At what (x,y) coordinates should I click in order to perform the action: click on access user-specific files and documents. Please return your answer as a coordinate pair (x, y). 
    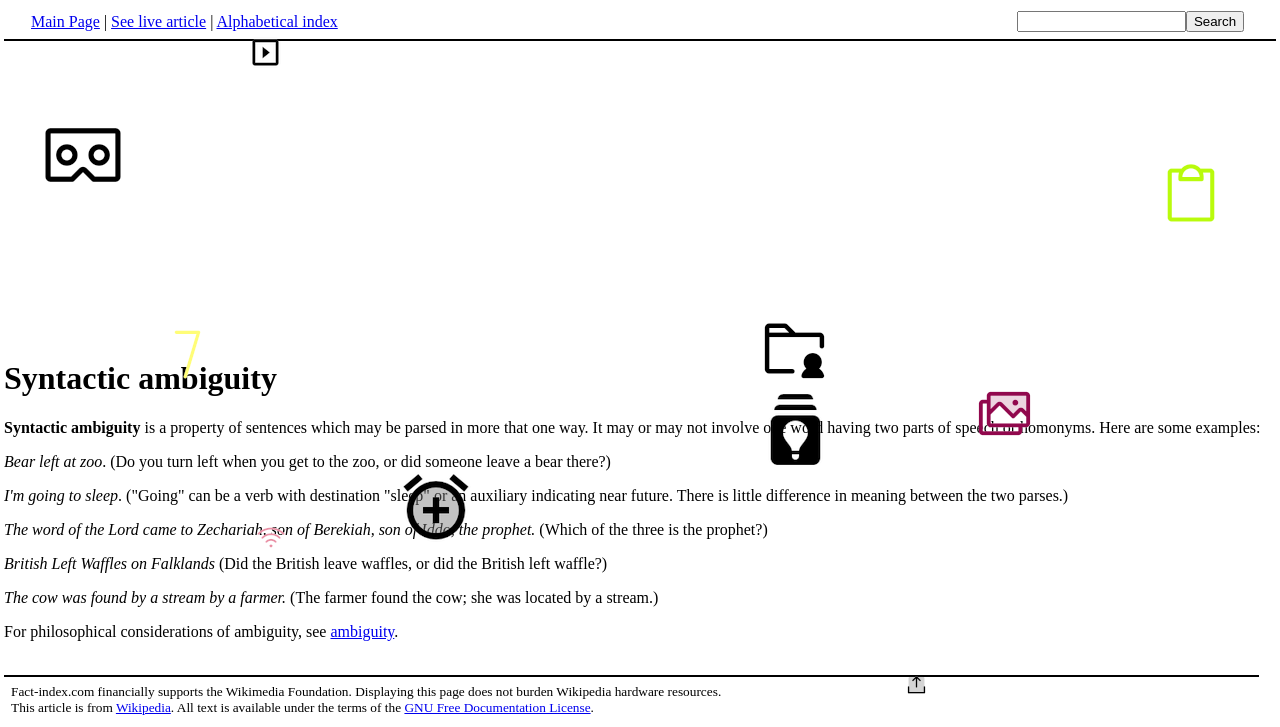
    Looking at the image, I should click on (794, 348).